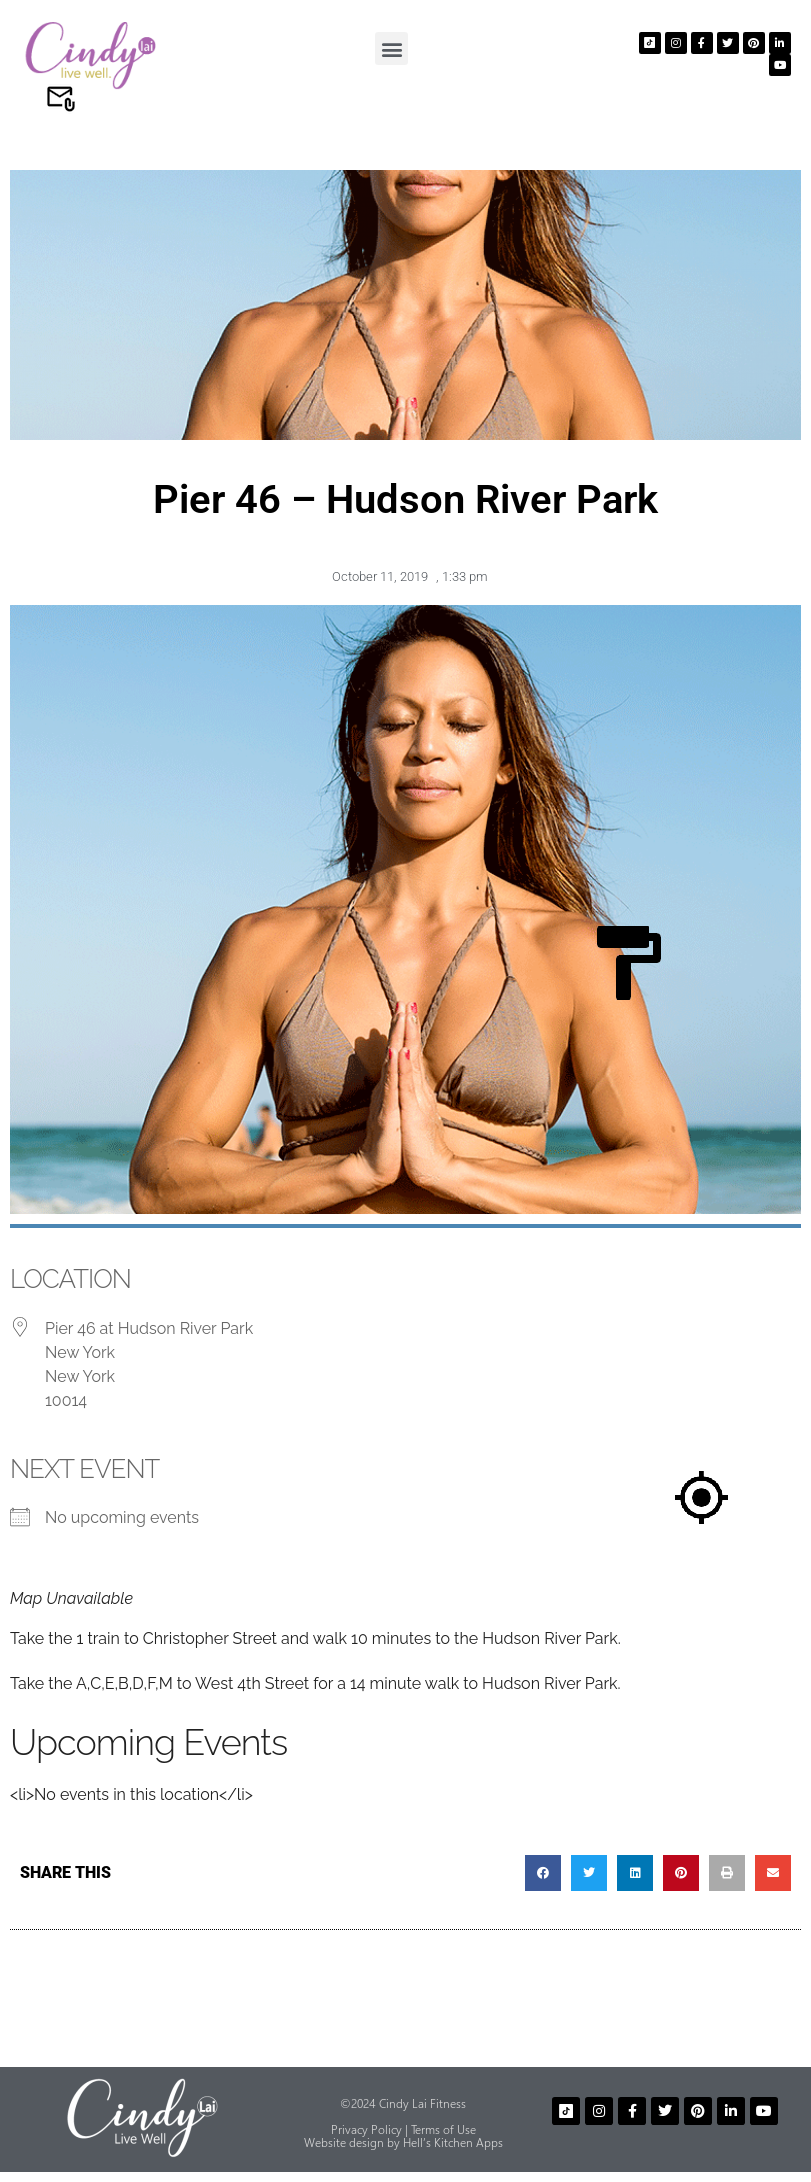 Image resolution: width=811 pixels, height=2182 pixels. I want to click on attach a file to an email, so click(61, 99).